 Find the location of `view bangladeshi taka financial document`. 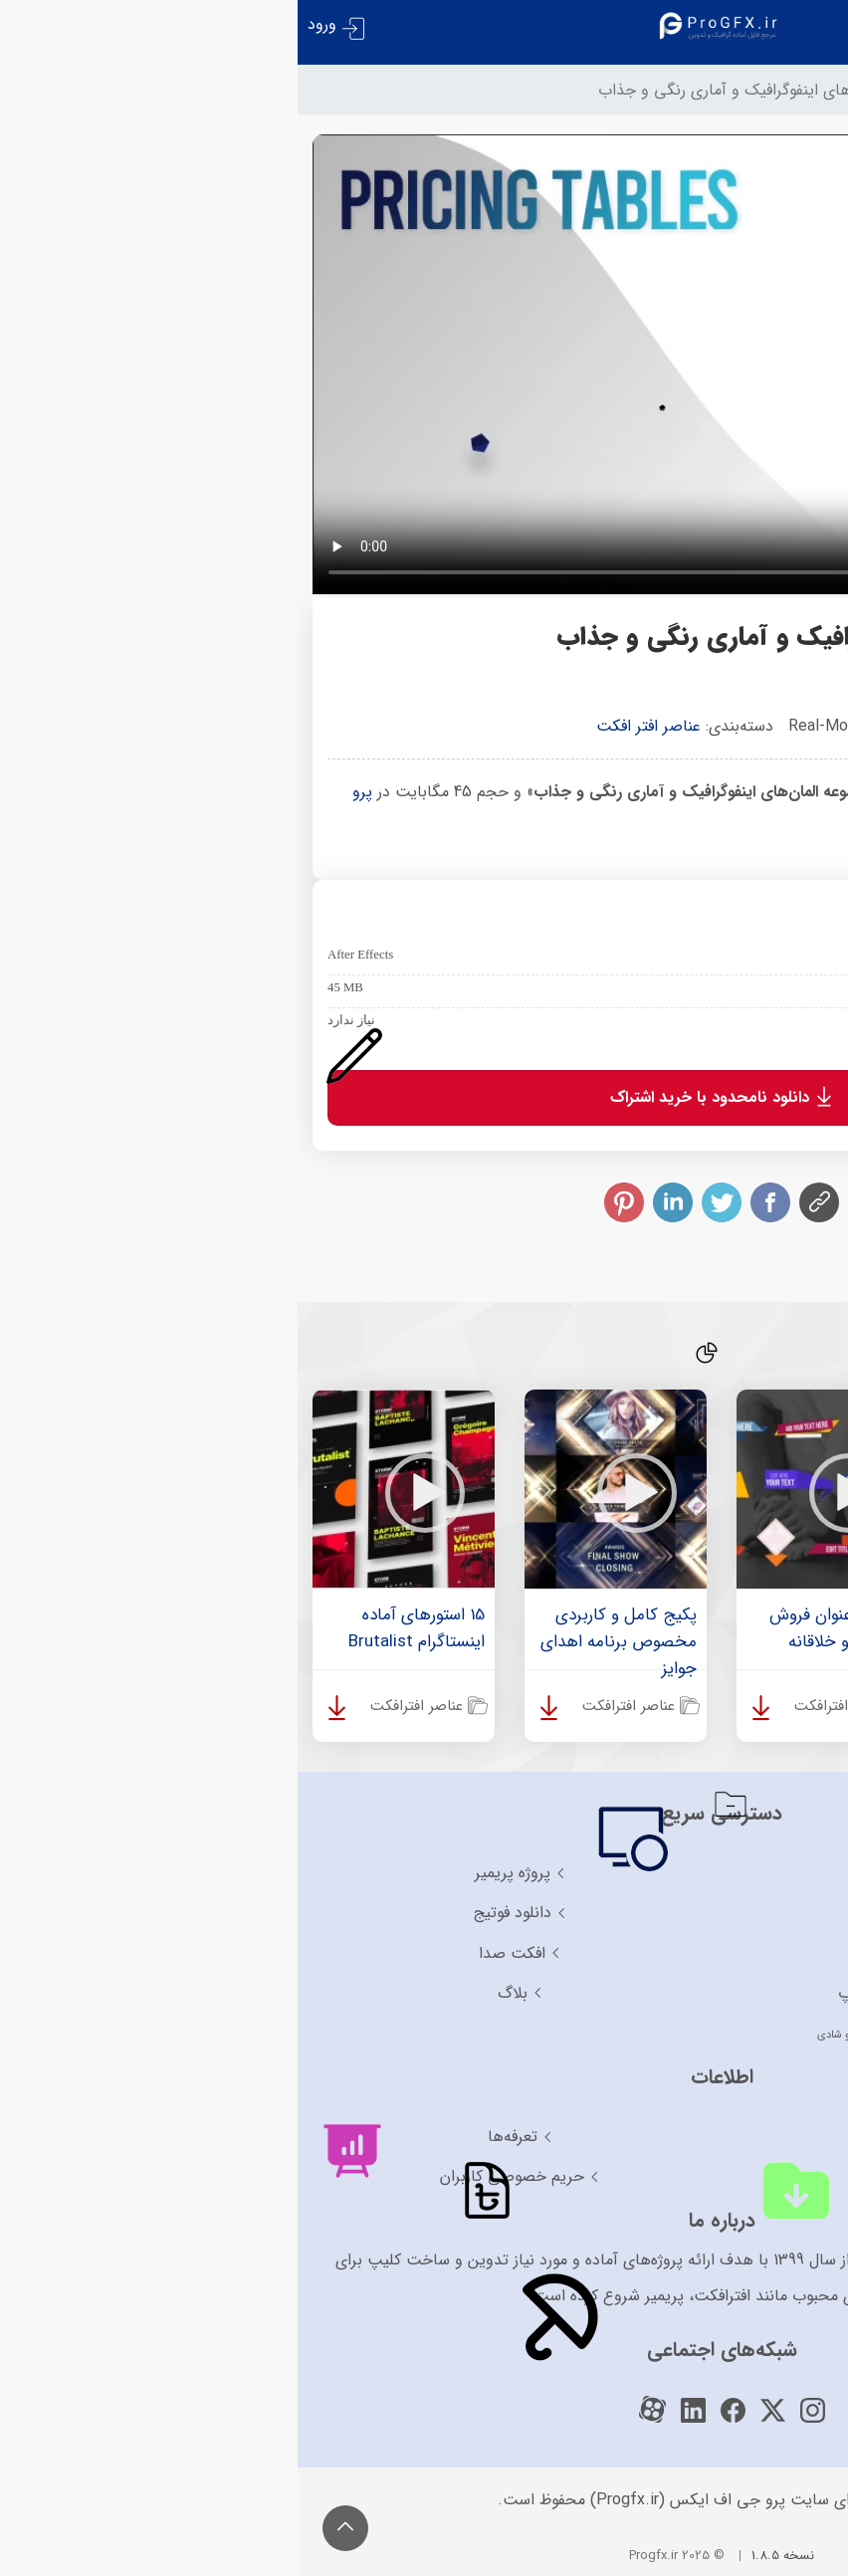

view bangladeshi taka financial document is located at coordinates (487, 2190).